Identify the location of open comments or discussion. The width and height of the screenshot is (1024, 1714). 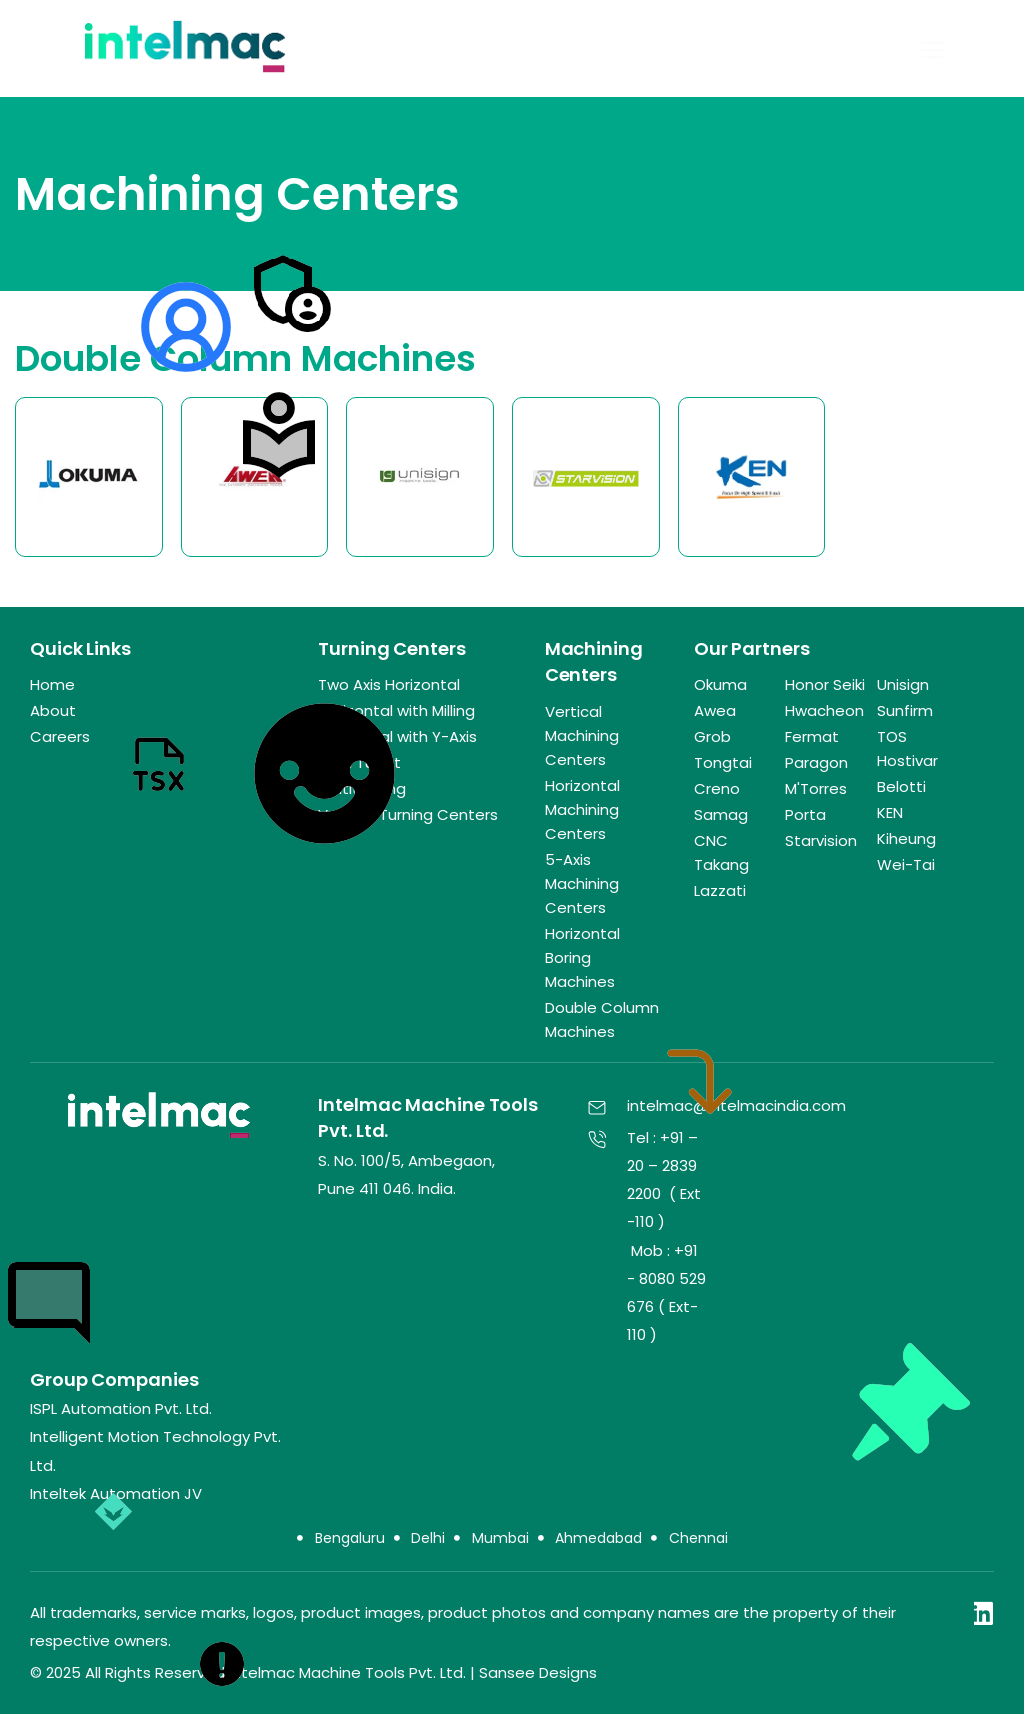
(49, 1303).